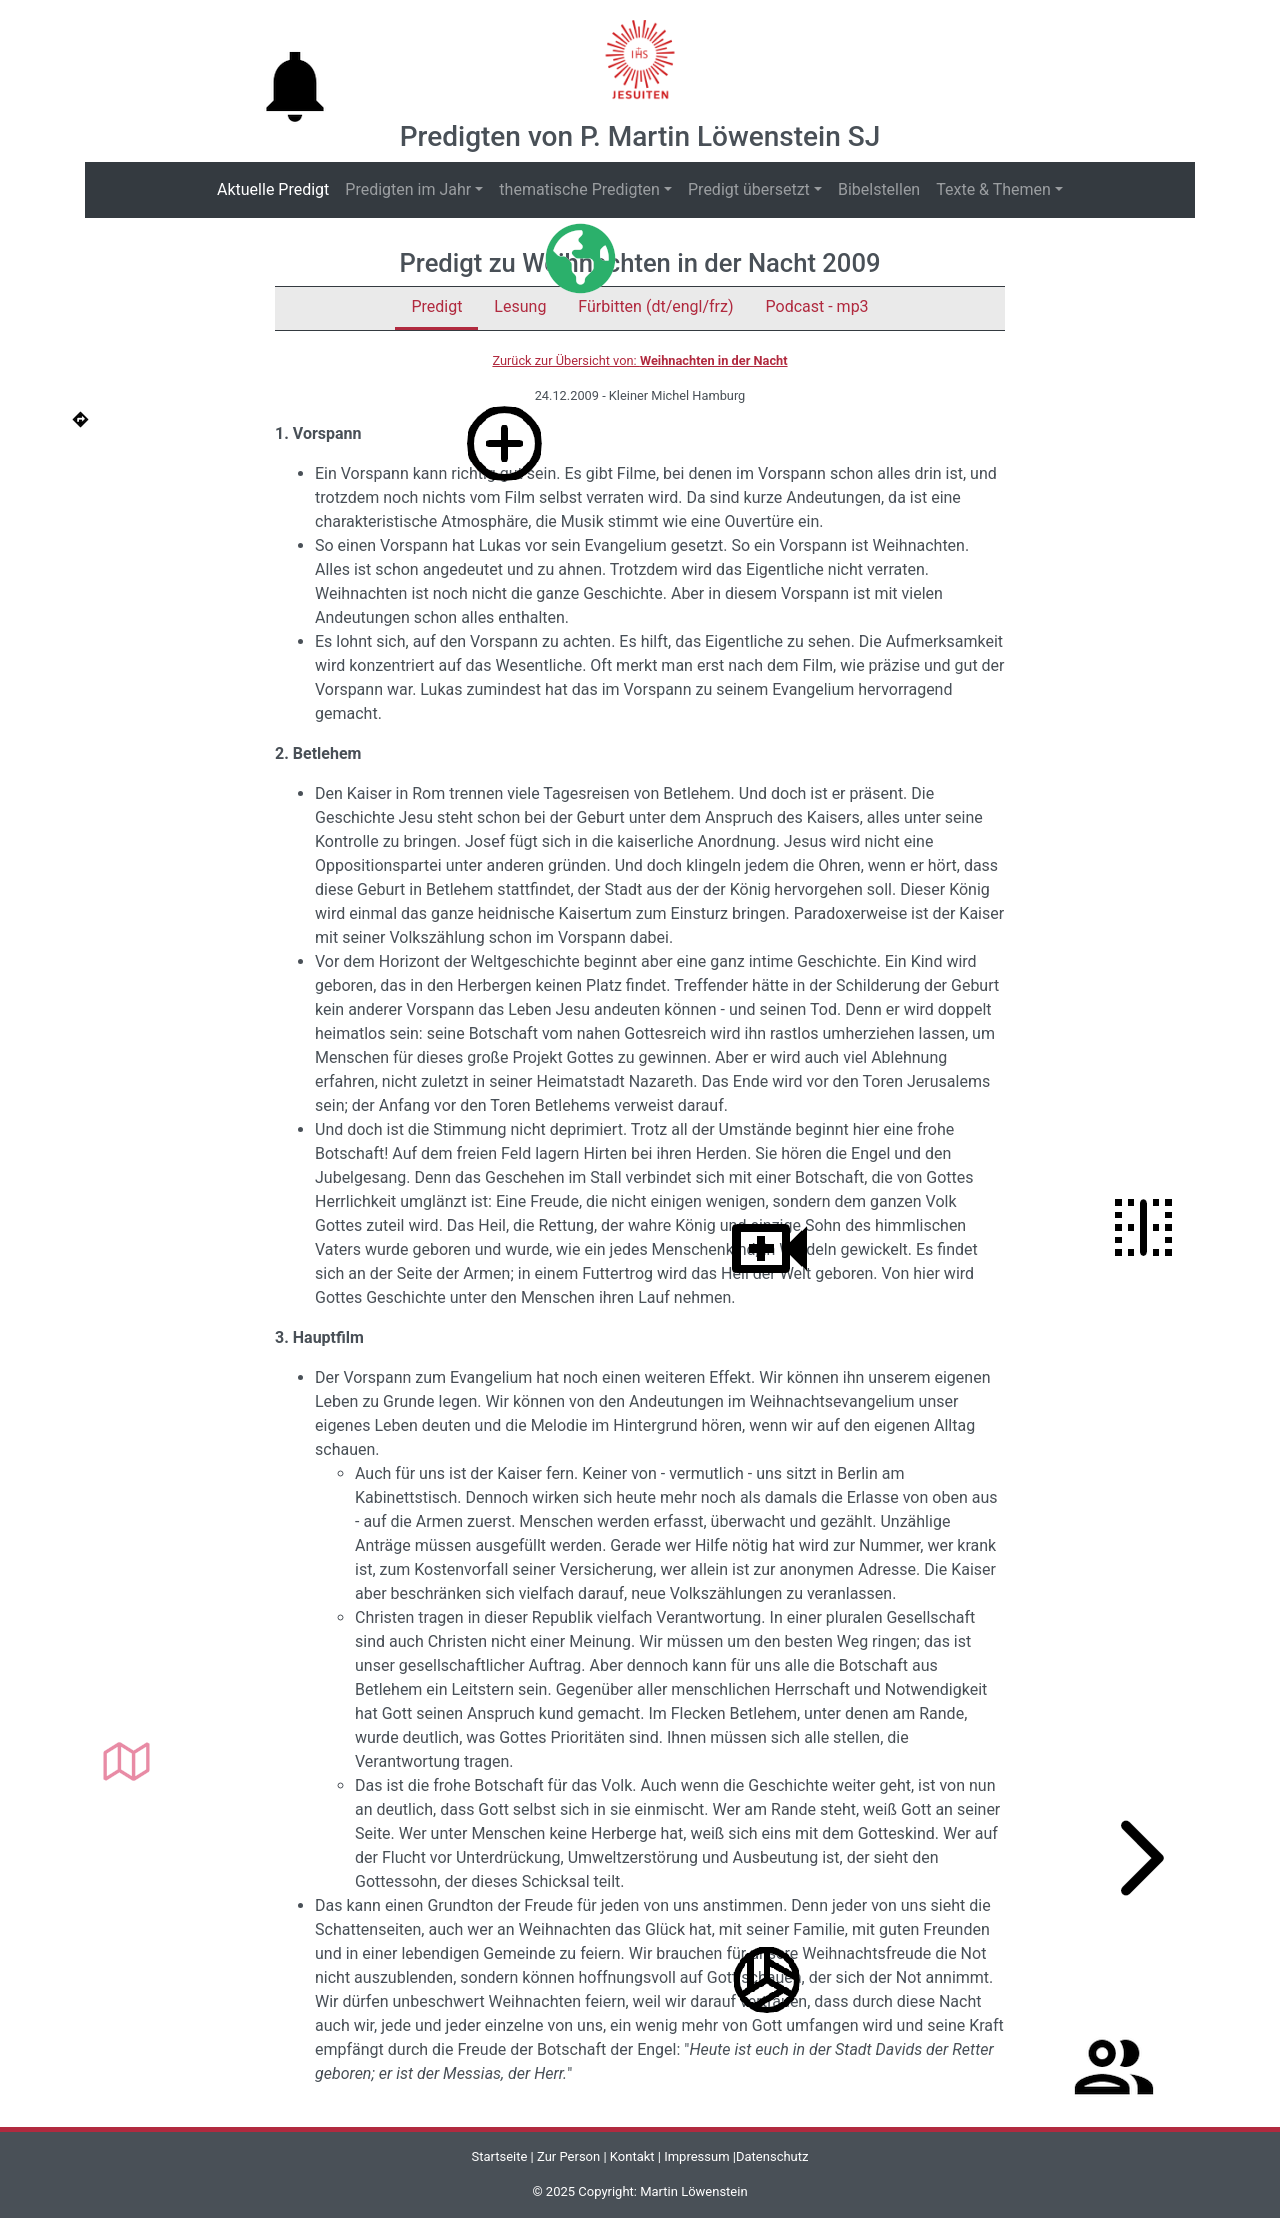 The width and height of the screenshot is (1280, 2218). Describe the element at coordinates (769, 1248) in the screenshot. I see `start a new video call` at that location.